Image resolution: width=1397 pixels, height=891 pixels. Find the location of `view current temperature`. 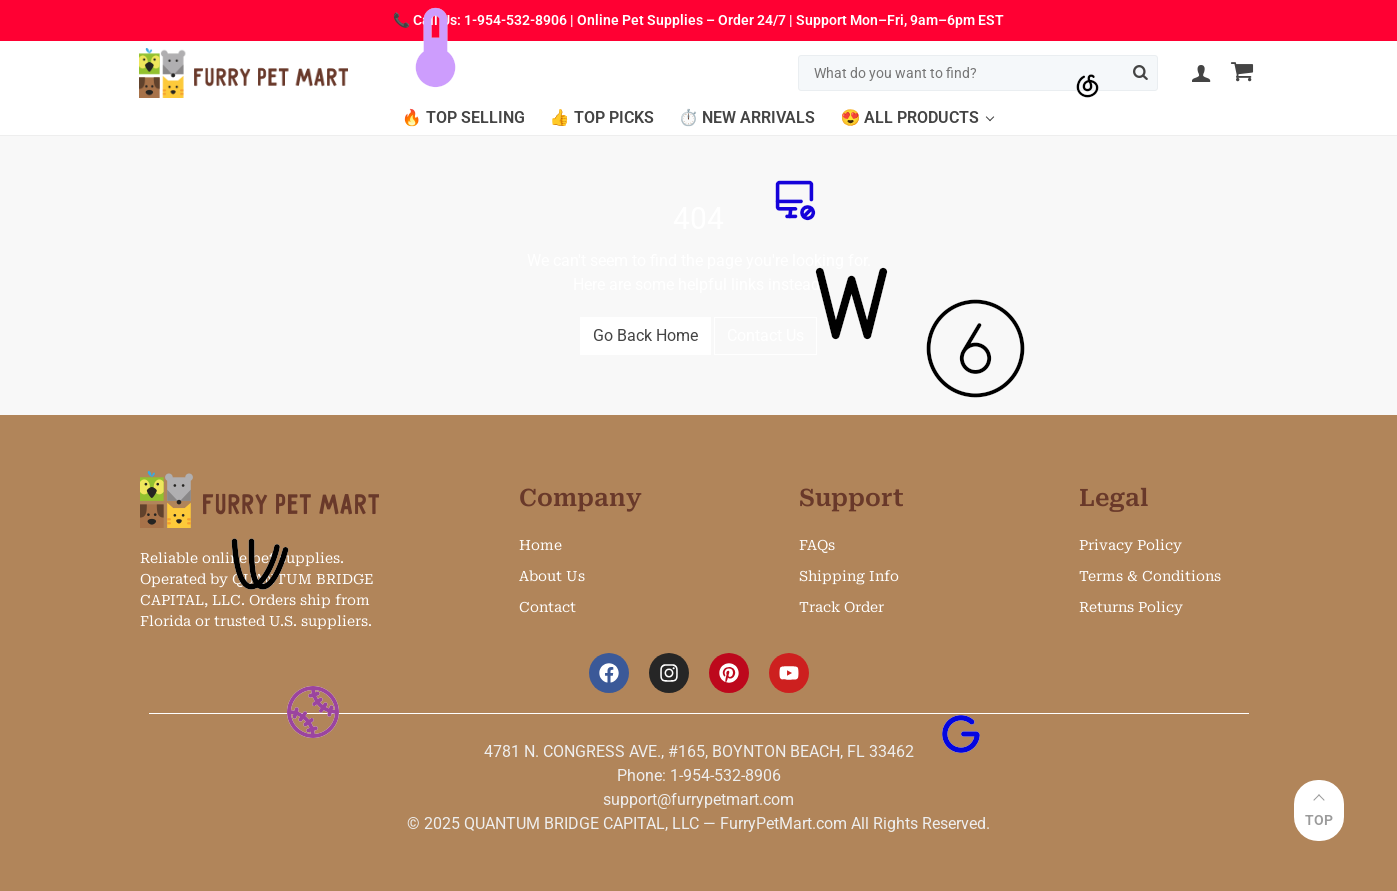

view current temperature is located at coordinates (435, 47).